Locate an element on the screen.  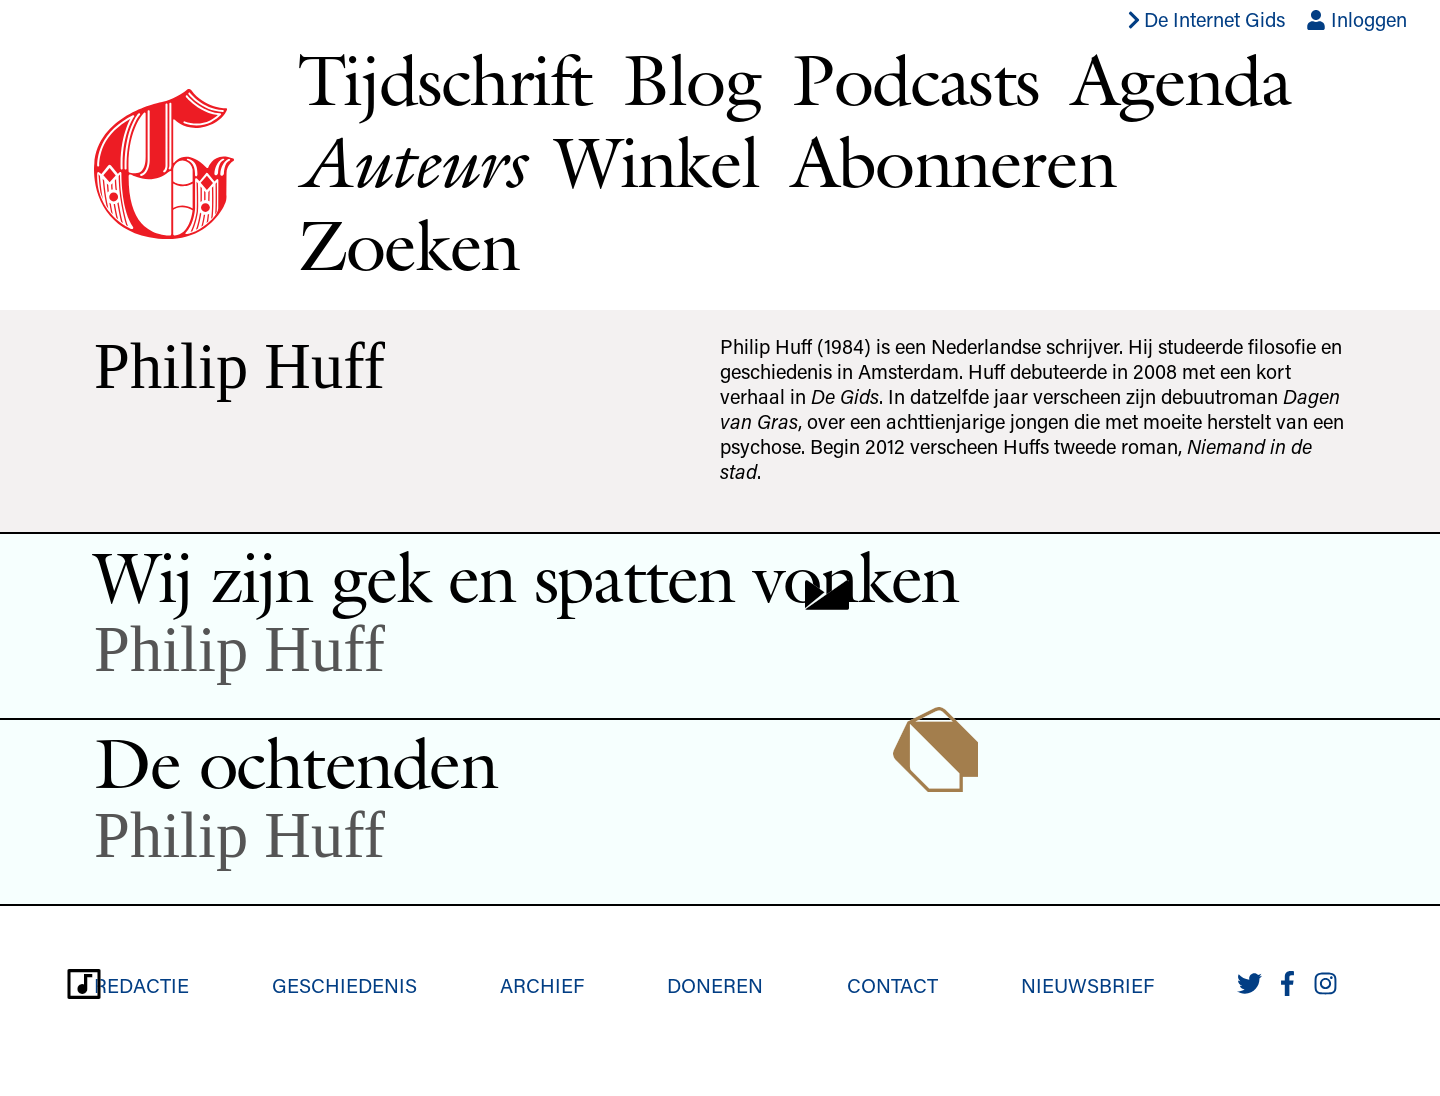
dart programming language logo is located at coordinates (935, 749).